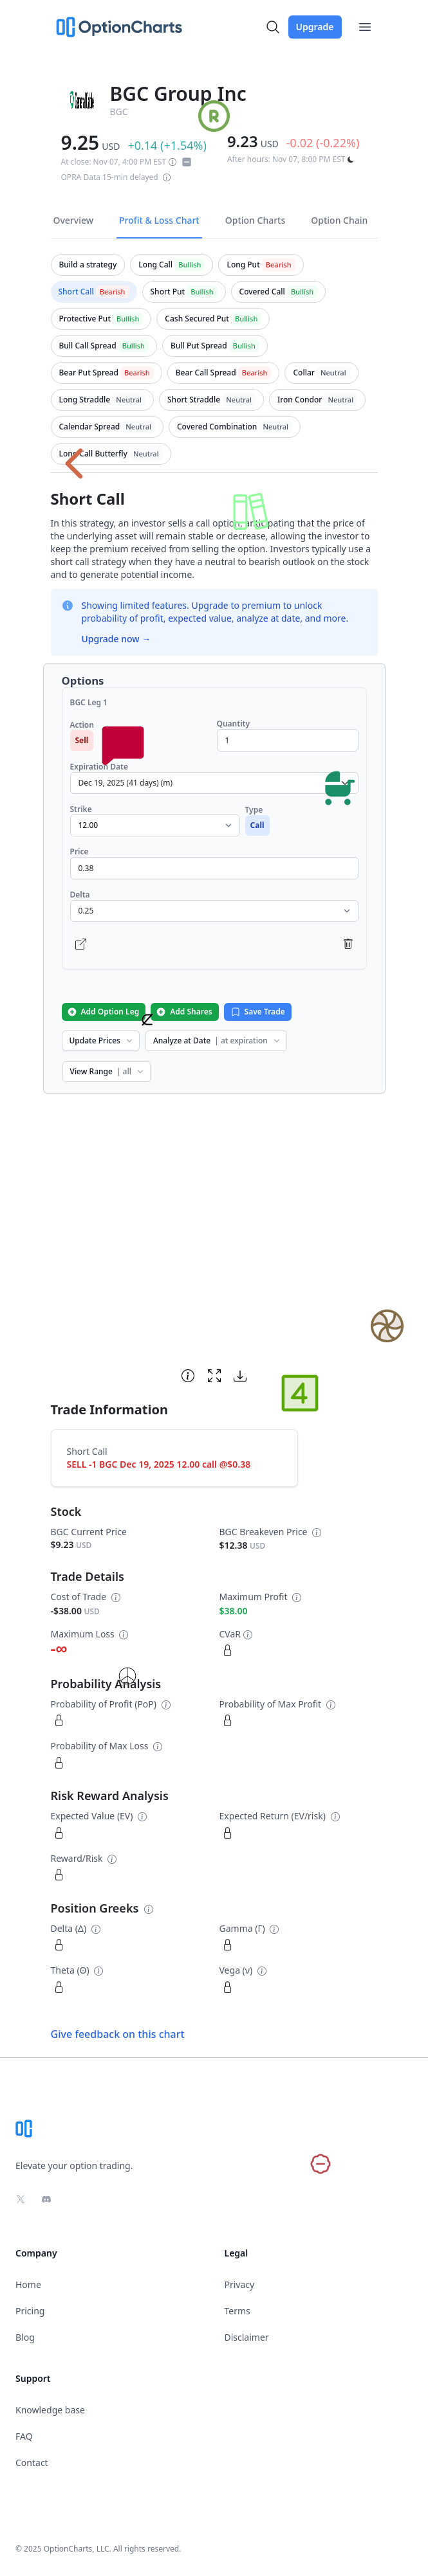  I want to click on go back to the previous screen, so click(74, 464).